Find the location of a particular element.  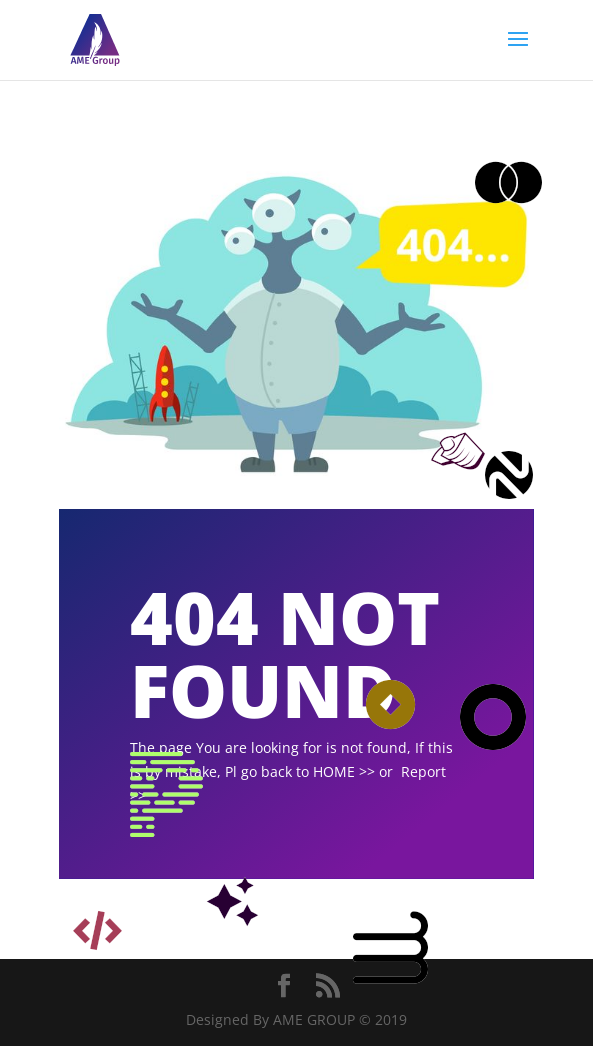

lefthook git hooks manager logo is located at coordinates (458, 451).